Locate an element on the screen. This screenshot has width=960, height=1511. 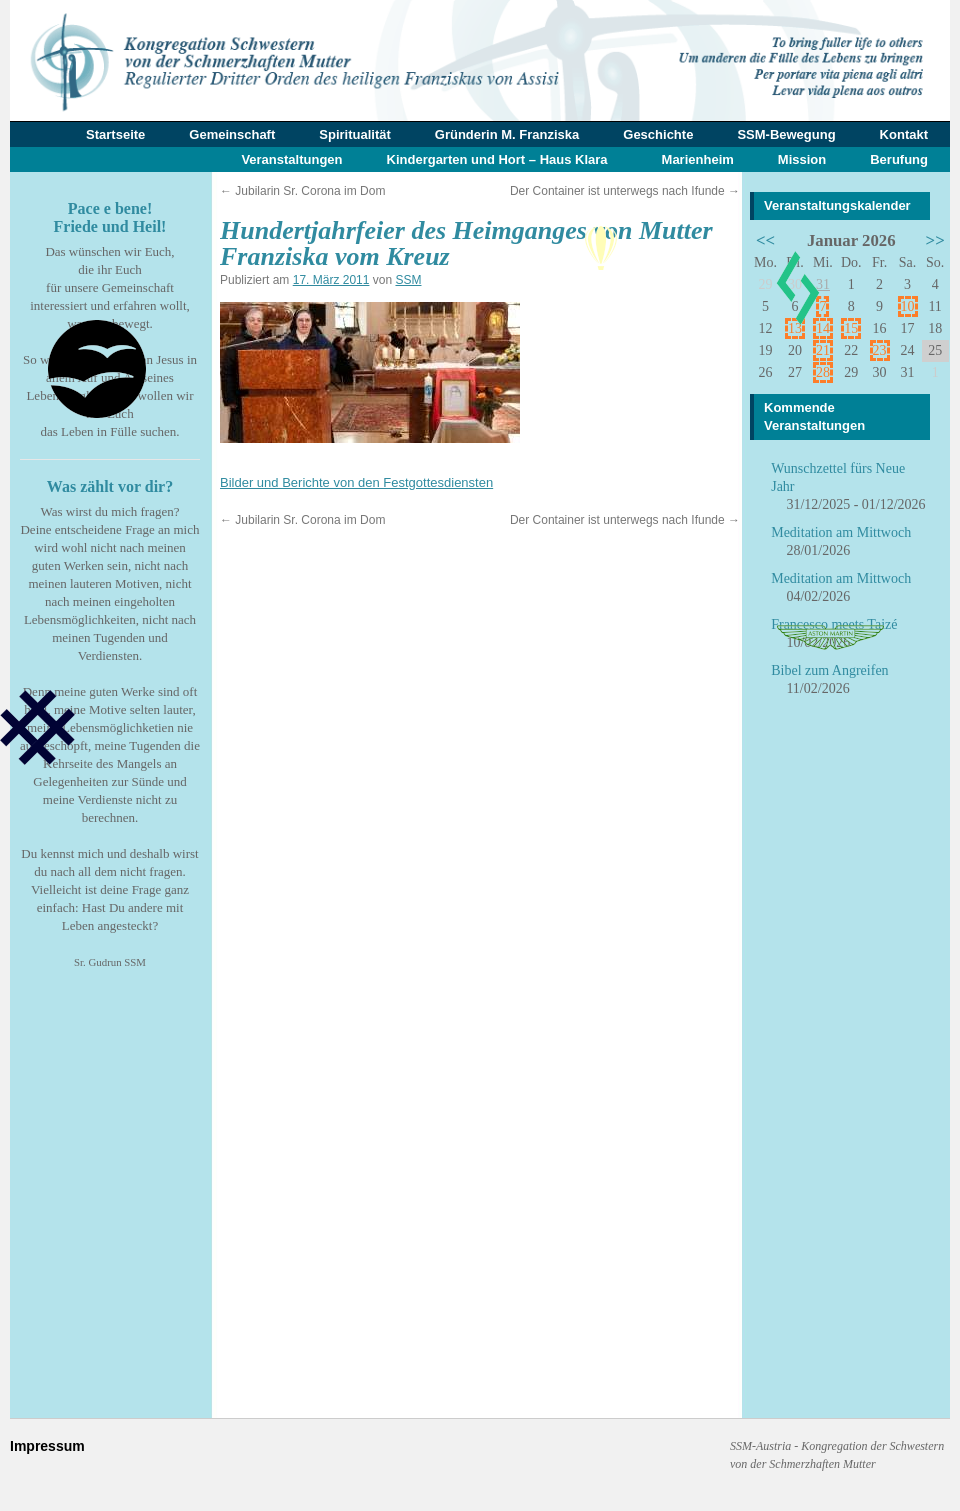
open CorelDRAW application is located at coordinates (601, 248).